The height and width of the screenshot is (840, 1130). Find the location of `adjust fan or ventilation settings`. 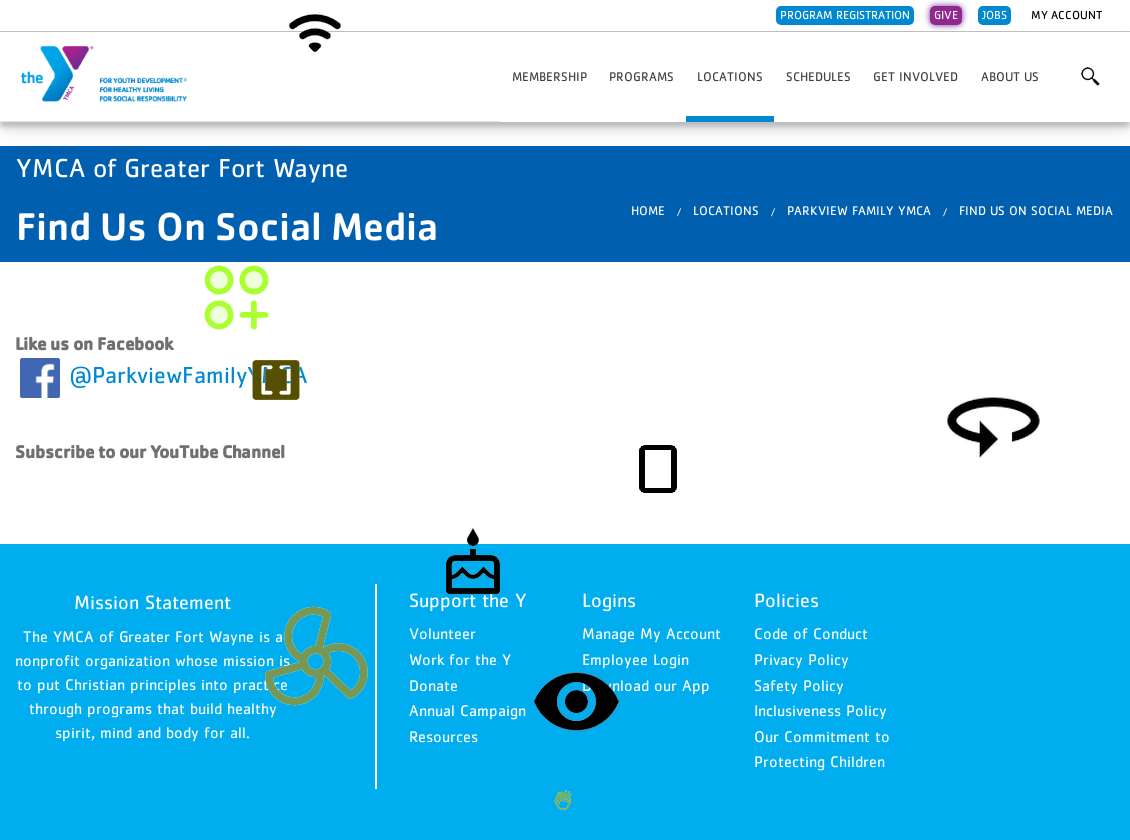

adjust fan or ventilation settings is located at coordinates (315, 661).